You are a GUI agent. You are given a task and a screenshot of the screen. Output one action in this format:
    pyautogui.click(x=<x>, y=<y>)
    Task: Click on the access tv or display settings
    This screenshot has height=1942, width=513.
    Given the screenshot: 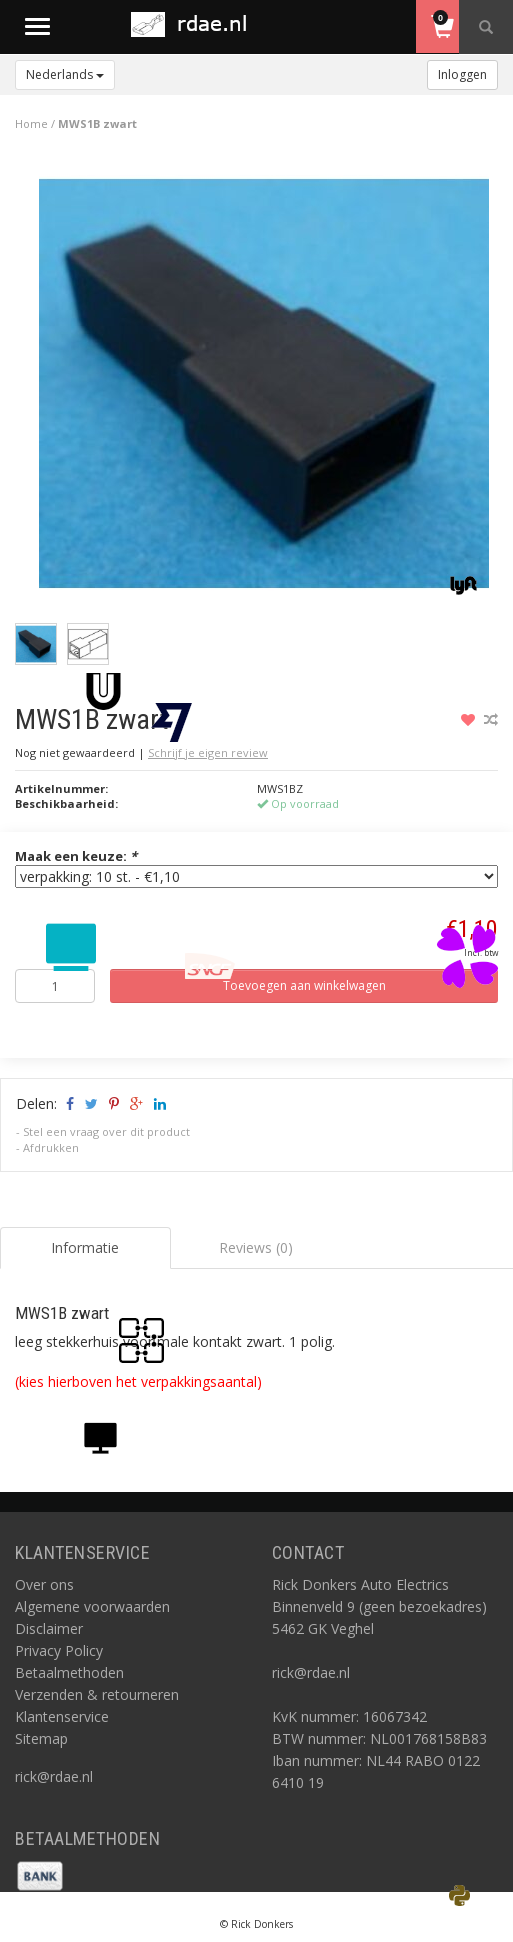 What is the action you would take?
    pyautogui.click(x=71, y=946)
    